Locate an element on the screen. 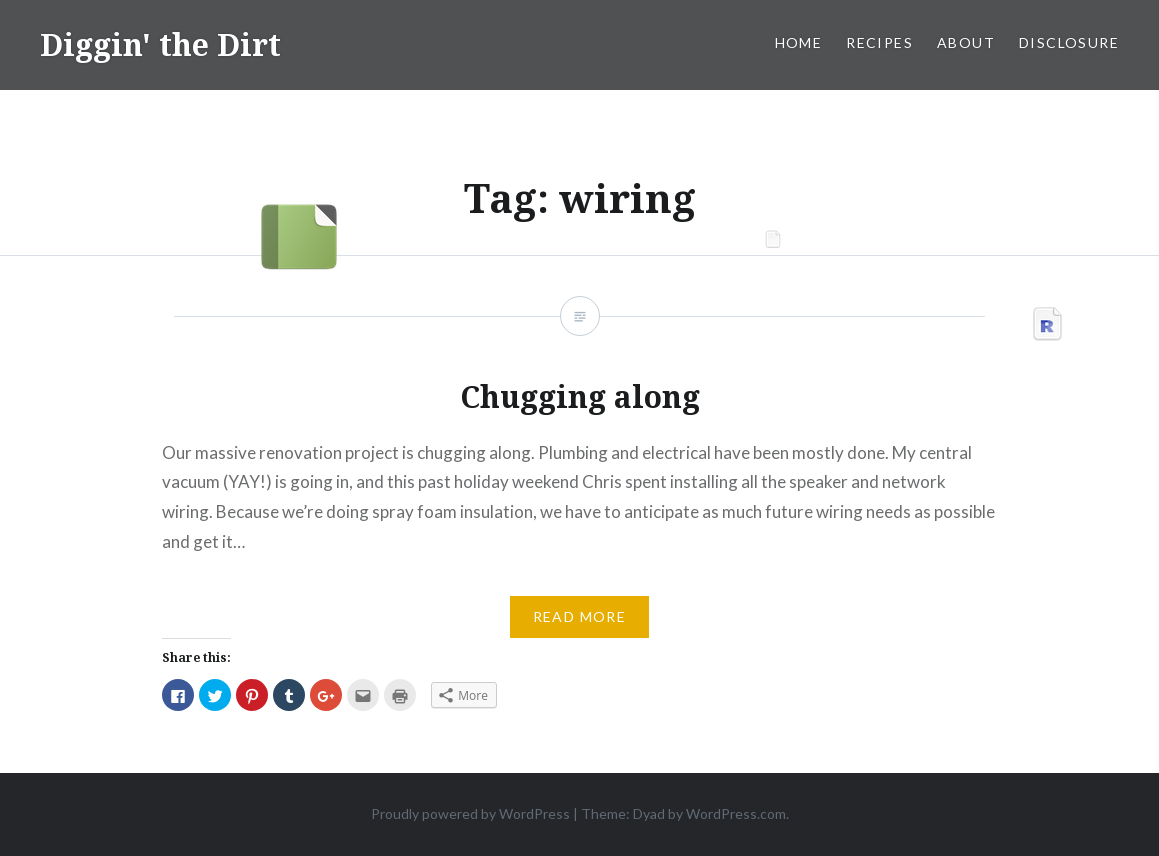 This screenshot has height=856, width=1159. indicates an empty or zero-byte file is located at coordinates (773, 239).